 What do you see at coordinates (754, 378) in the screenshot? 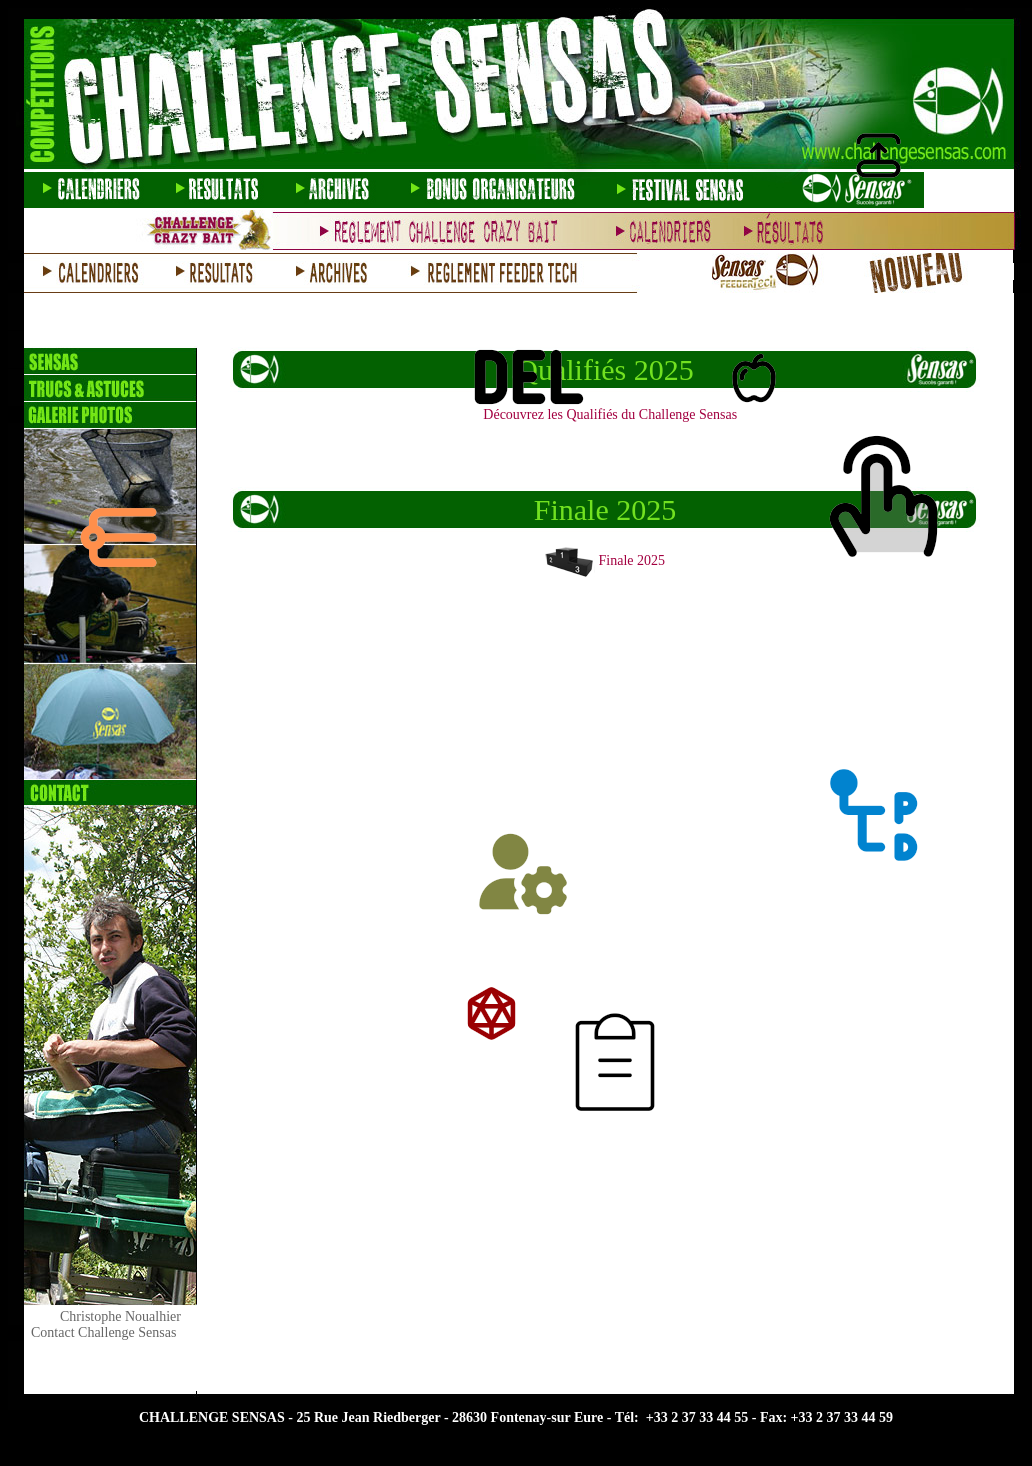
I see `access health or nutrition tracking features` at bounding box center [754, 378].